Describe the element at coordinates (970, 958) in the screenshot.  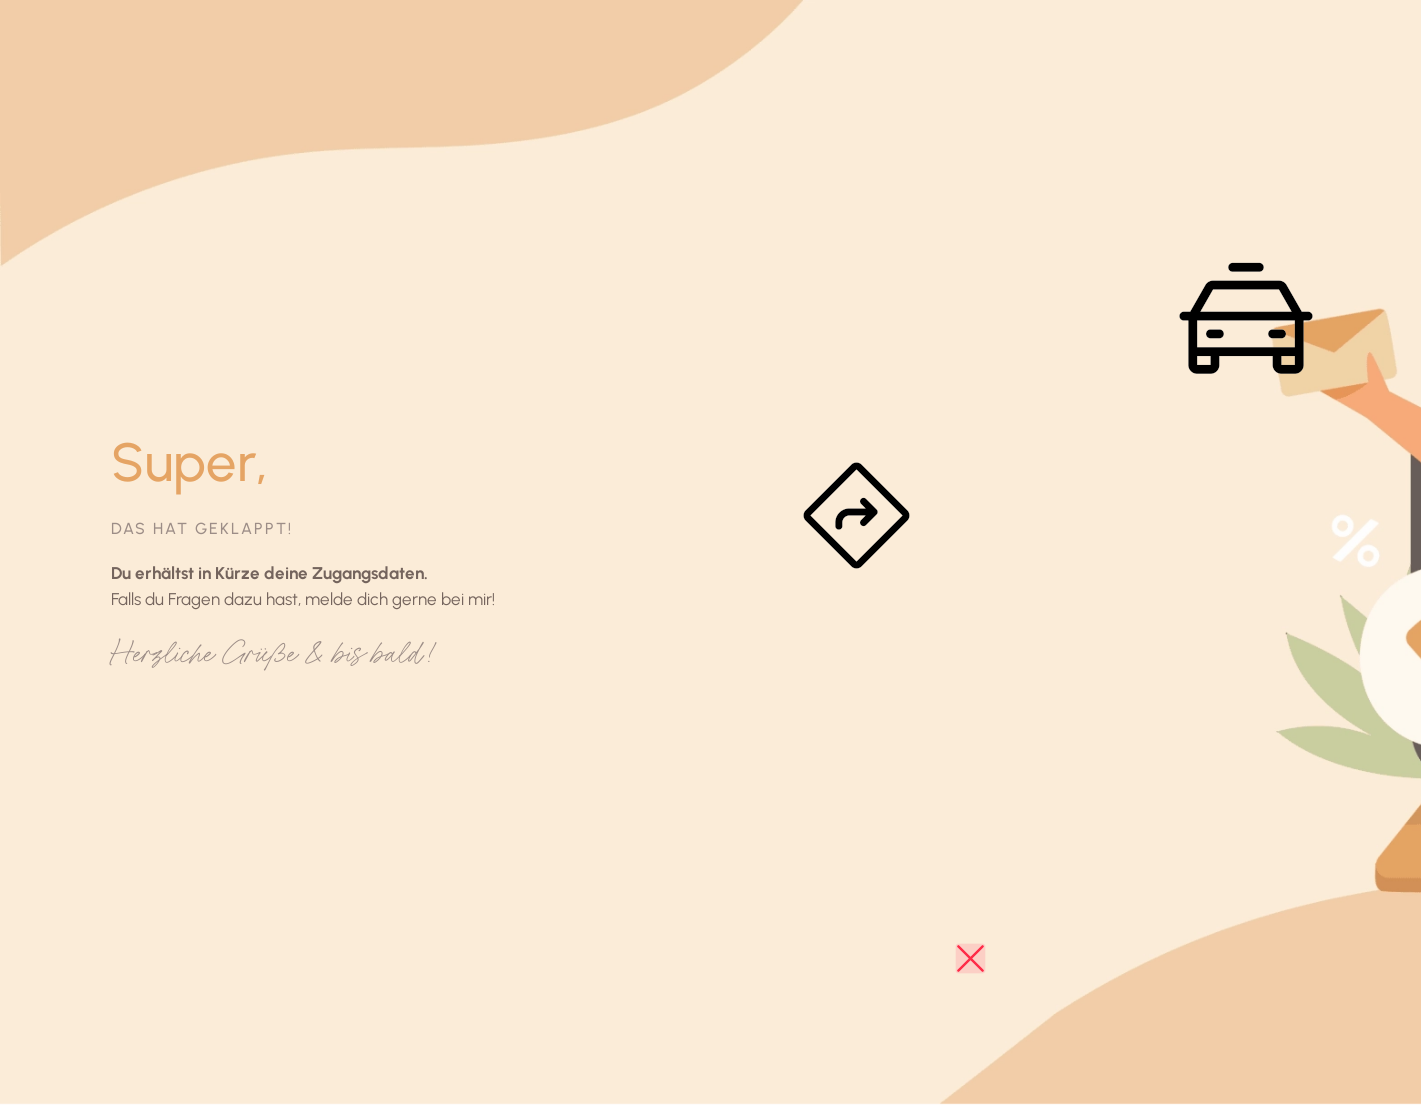
I see `close the current window or dialog` at that location.